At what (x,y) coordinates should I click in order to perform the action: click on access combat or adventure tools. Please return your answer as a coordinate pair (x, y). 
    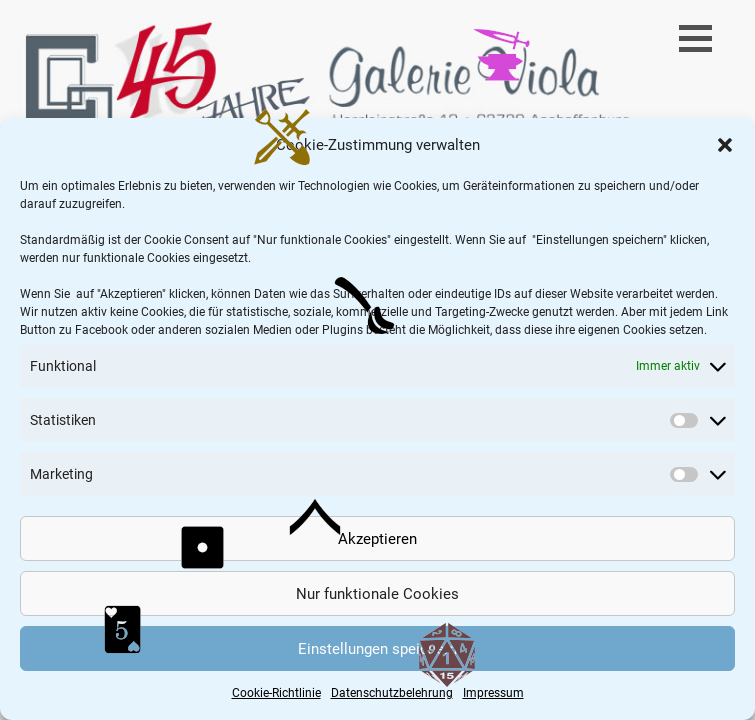
    Looking at the image, I should click on (282, 137).